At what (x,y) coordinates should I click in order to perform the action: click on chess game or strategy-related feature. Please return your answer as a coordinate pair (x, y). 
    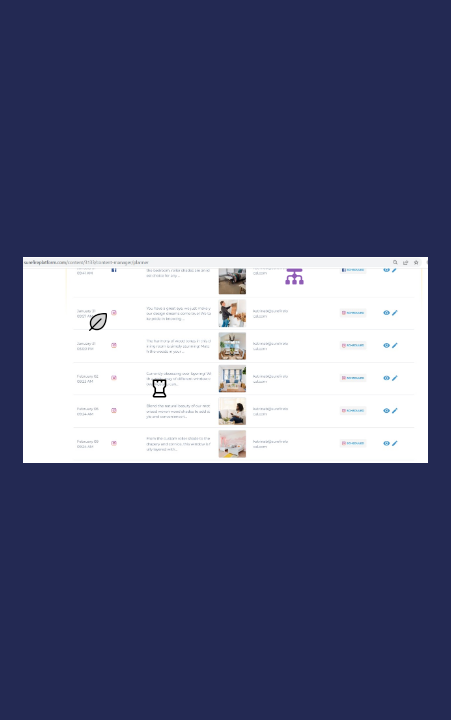
    Looking at the image, I should click on (159, 388).